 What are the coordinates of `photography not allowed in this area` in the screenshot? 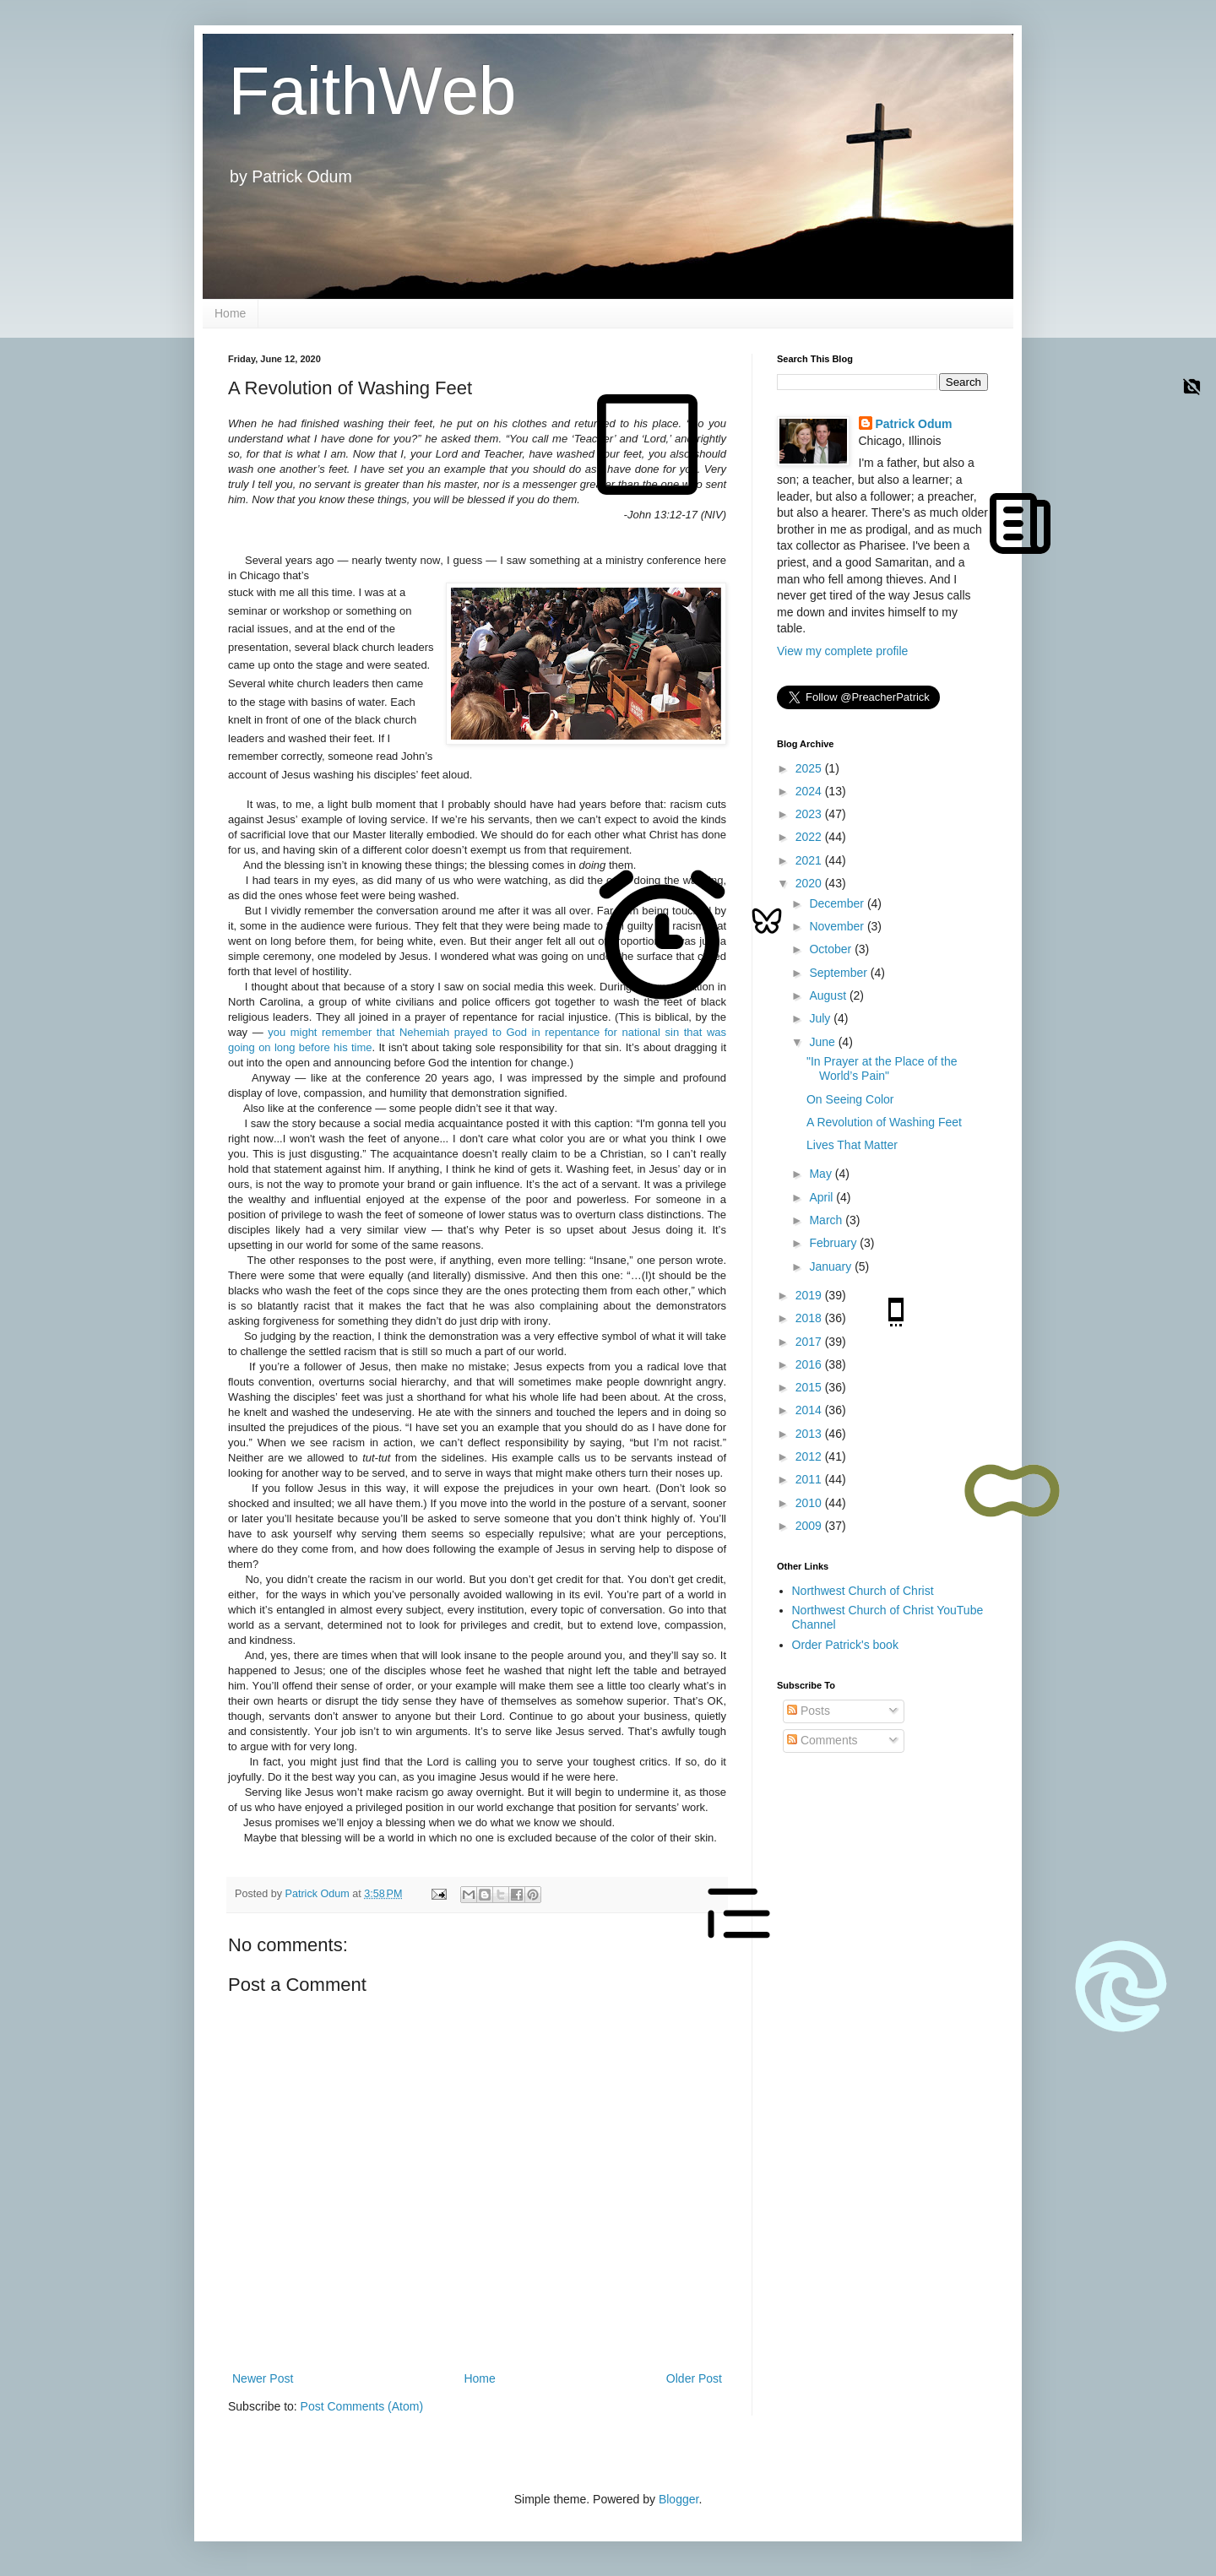 It's located at (1192, 386).